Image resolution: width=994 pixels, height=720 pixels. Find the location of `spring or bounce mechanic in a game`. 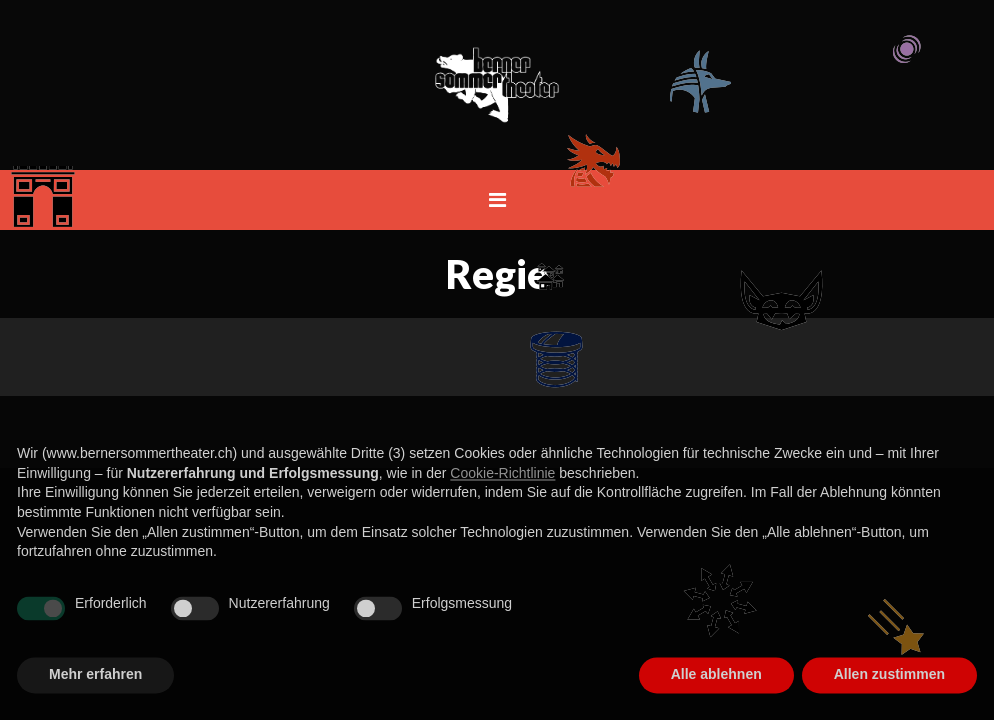

spring or bounce mechanic in a game is located at coordinates (556, 359).